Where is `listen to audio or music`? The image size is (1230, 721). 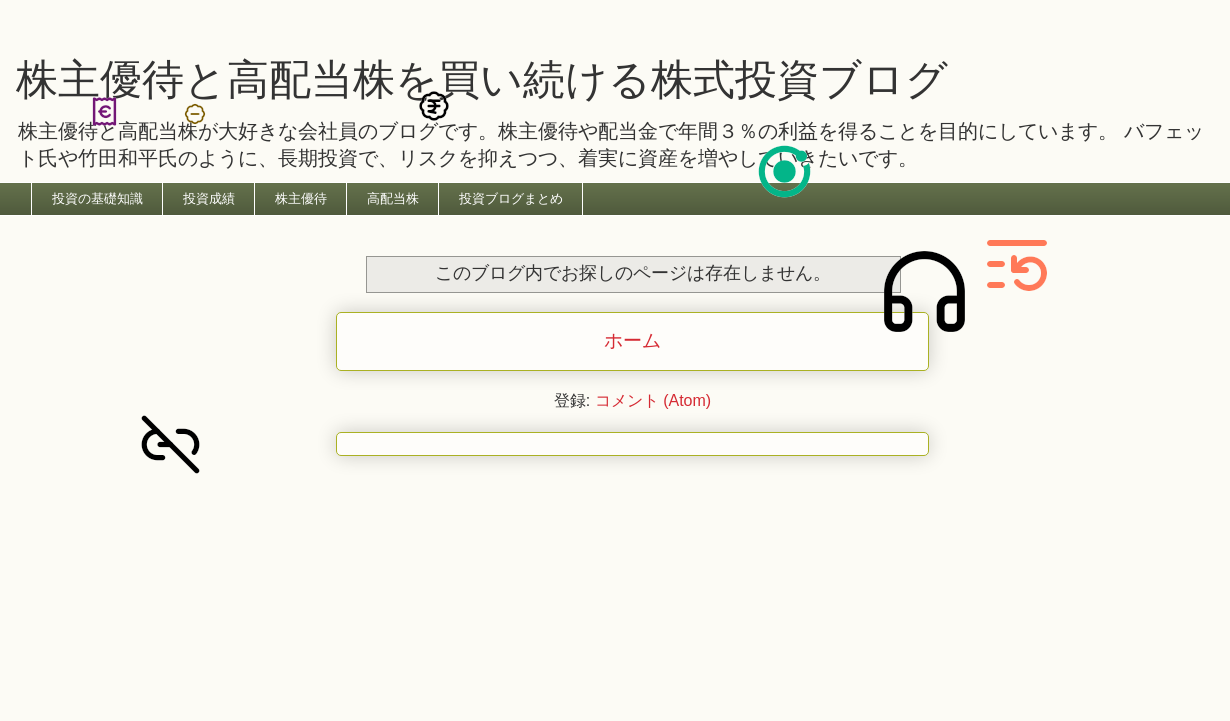
listen to audio or music is located at coordinates (924, 291).